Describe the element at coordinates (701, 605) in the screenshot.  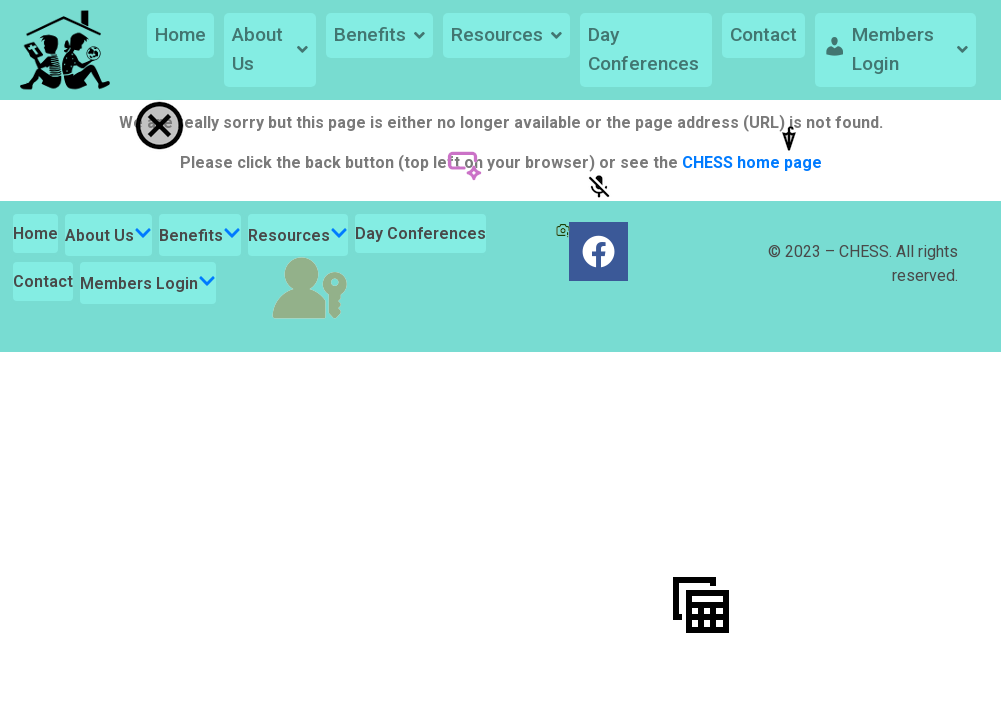
I see `switch to table or grid view` at that location.